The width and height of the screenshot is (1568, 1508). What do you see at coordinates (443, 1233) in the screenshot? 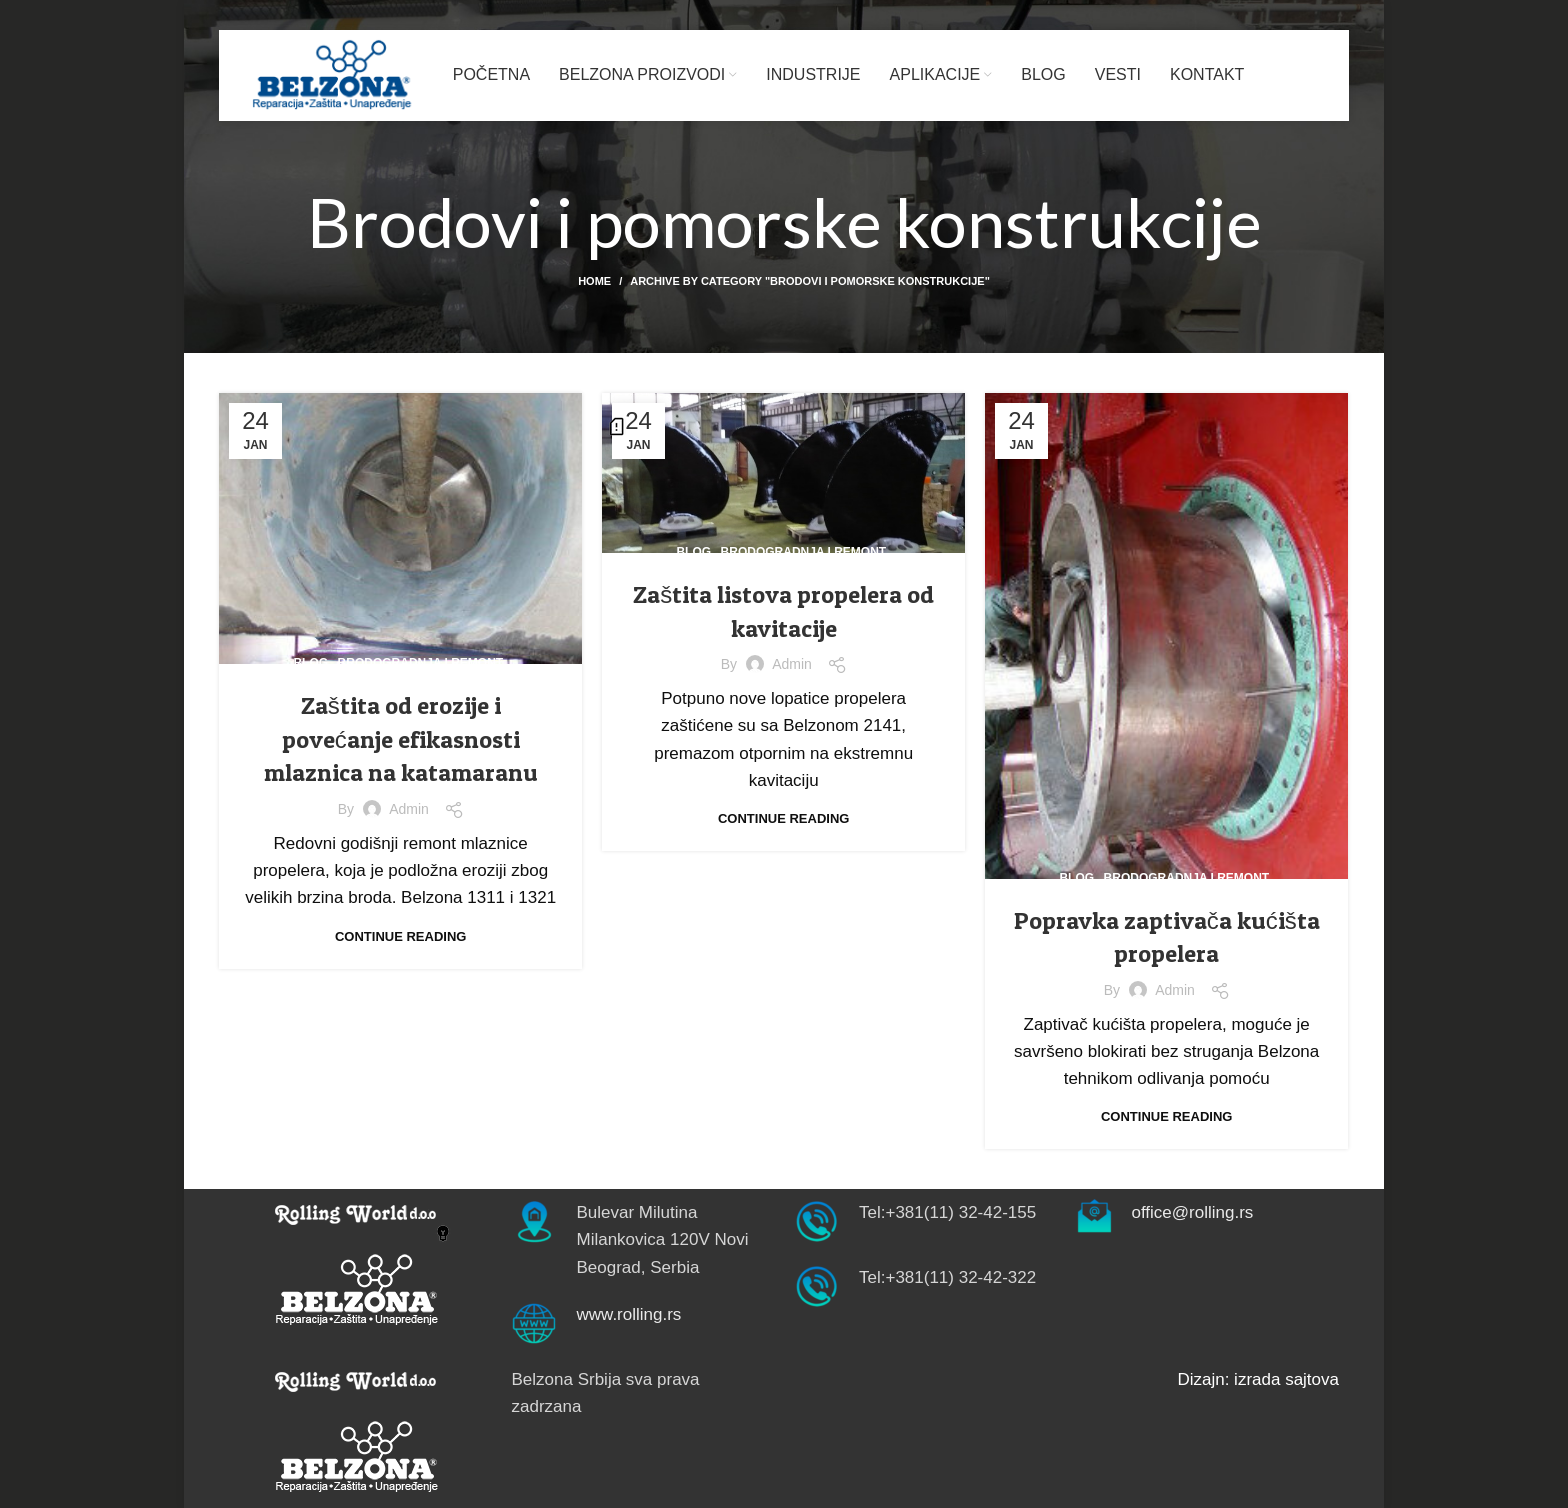
I see `access tips or ideas` at bounding box center [443, 1233].